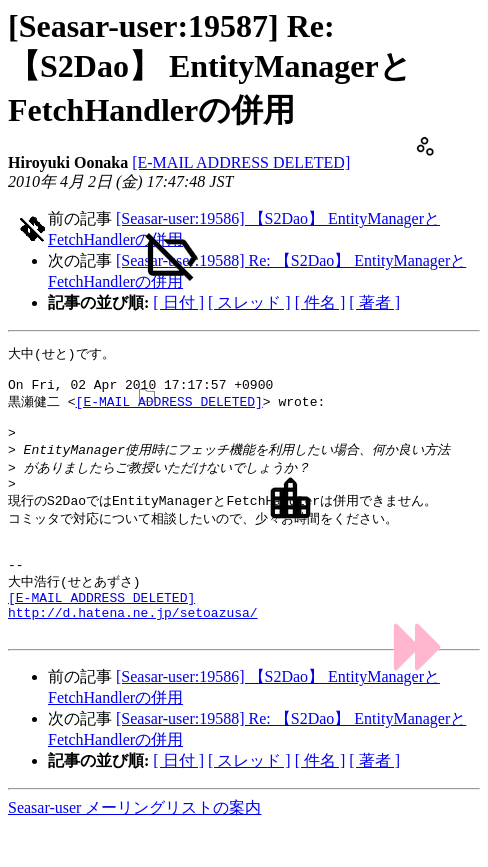  I want to click on turn-by-turn directions are disabled, so click(33, 229).